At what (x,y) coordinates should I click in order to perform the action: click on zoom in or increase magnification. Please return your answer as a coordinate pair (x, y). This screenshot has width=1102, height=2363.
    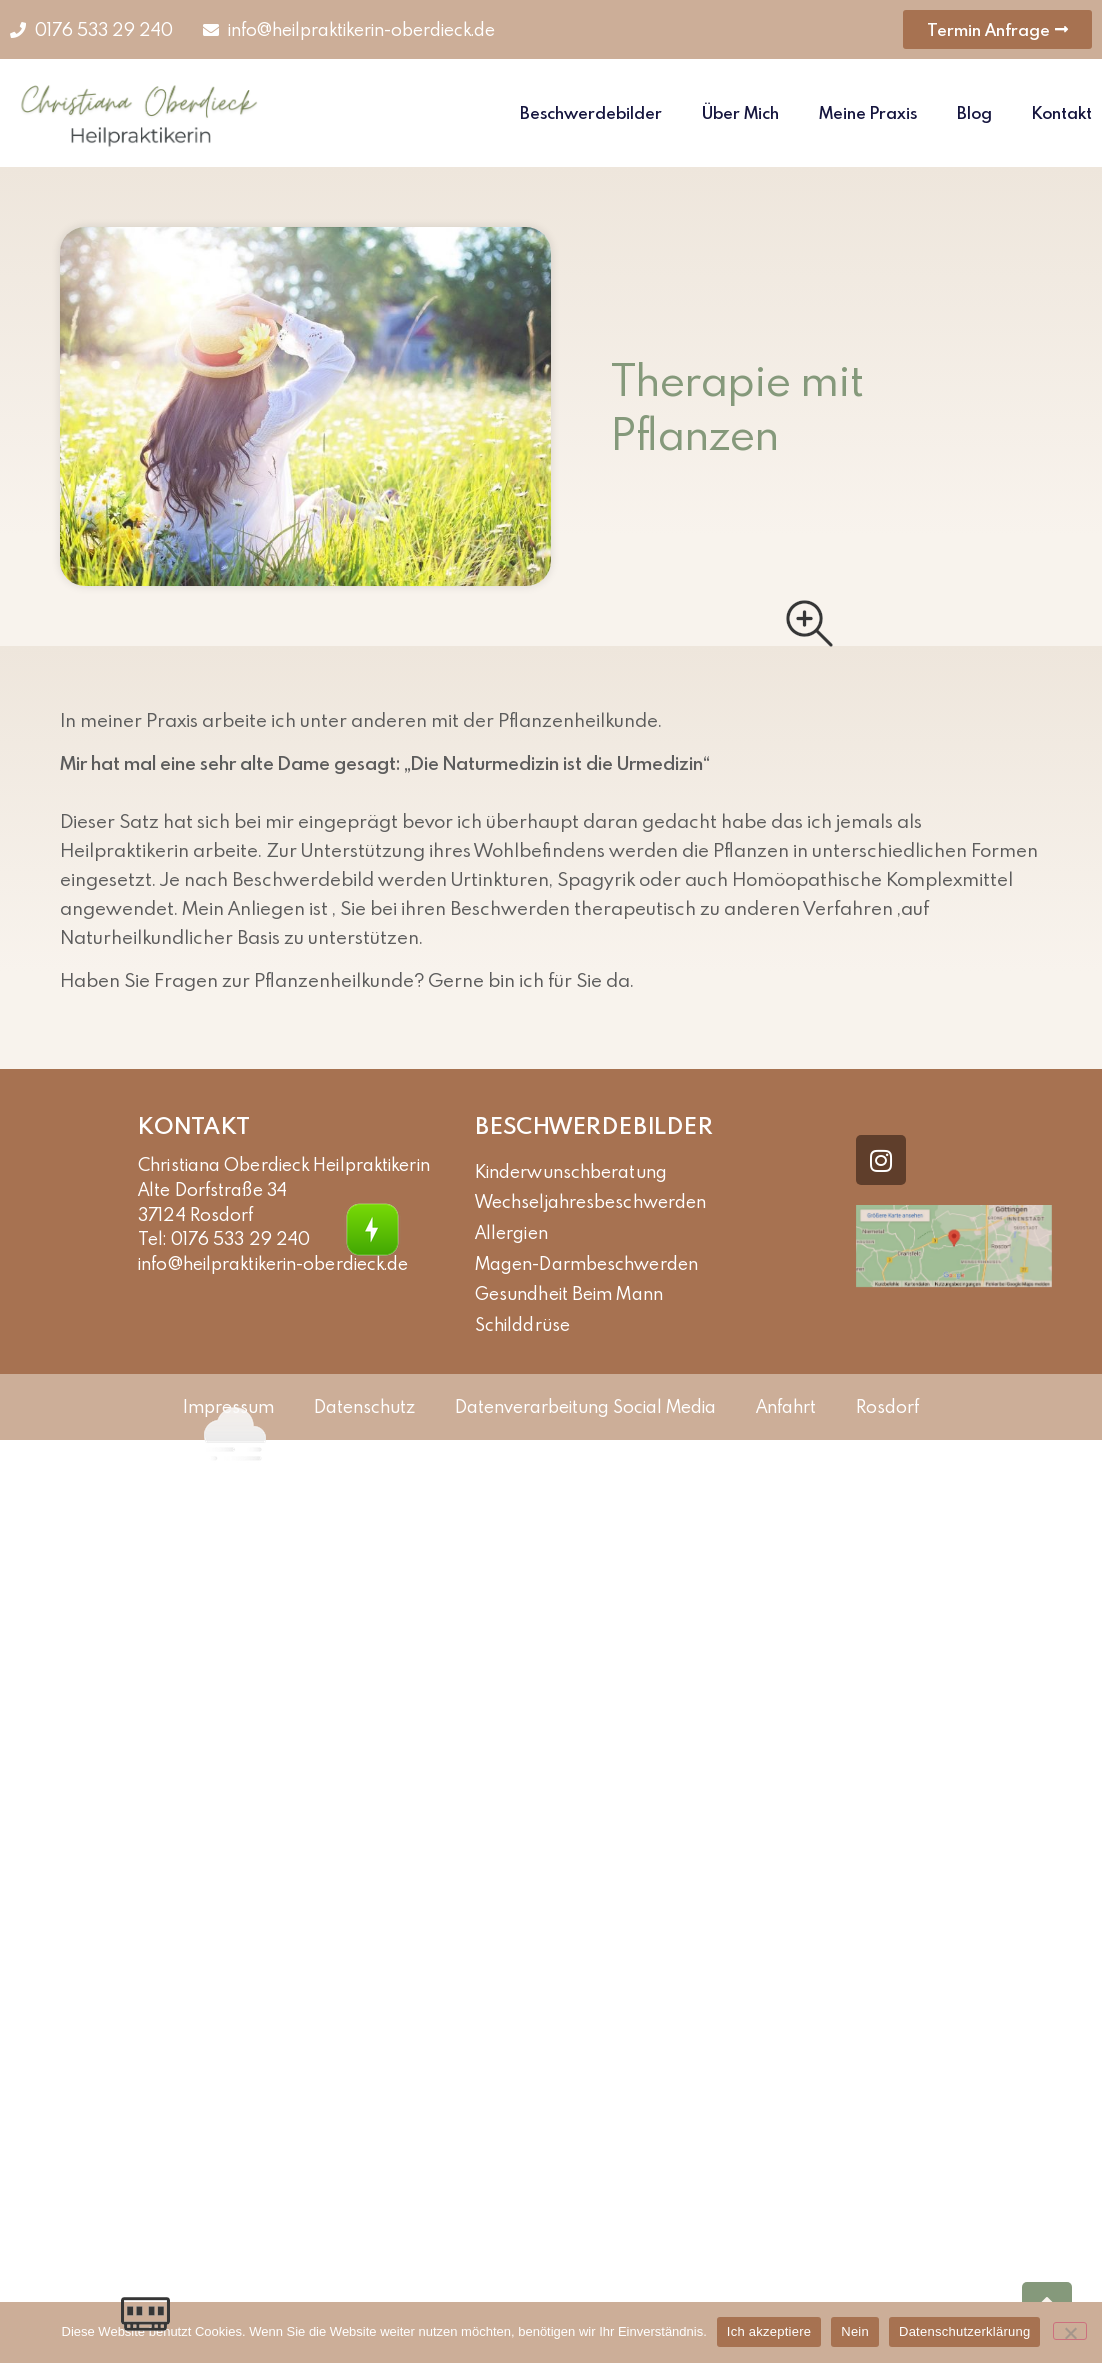
    Looking at the image, I should click on (809, 623).